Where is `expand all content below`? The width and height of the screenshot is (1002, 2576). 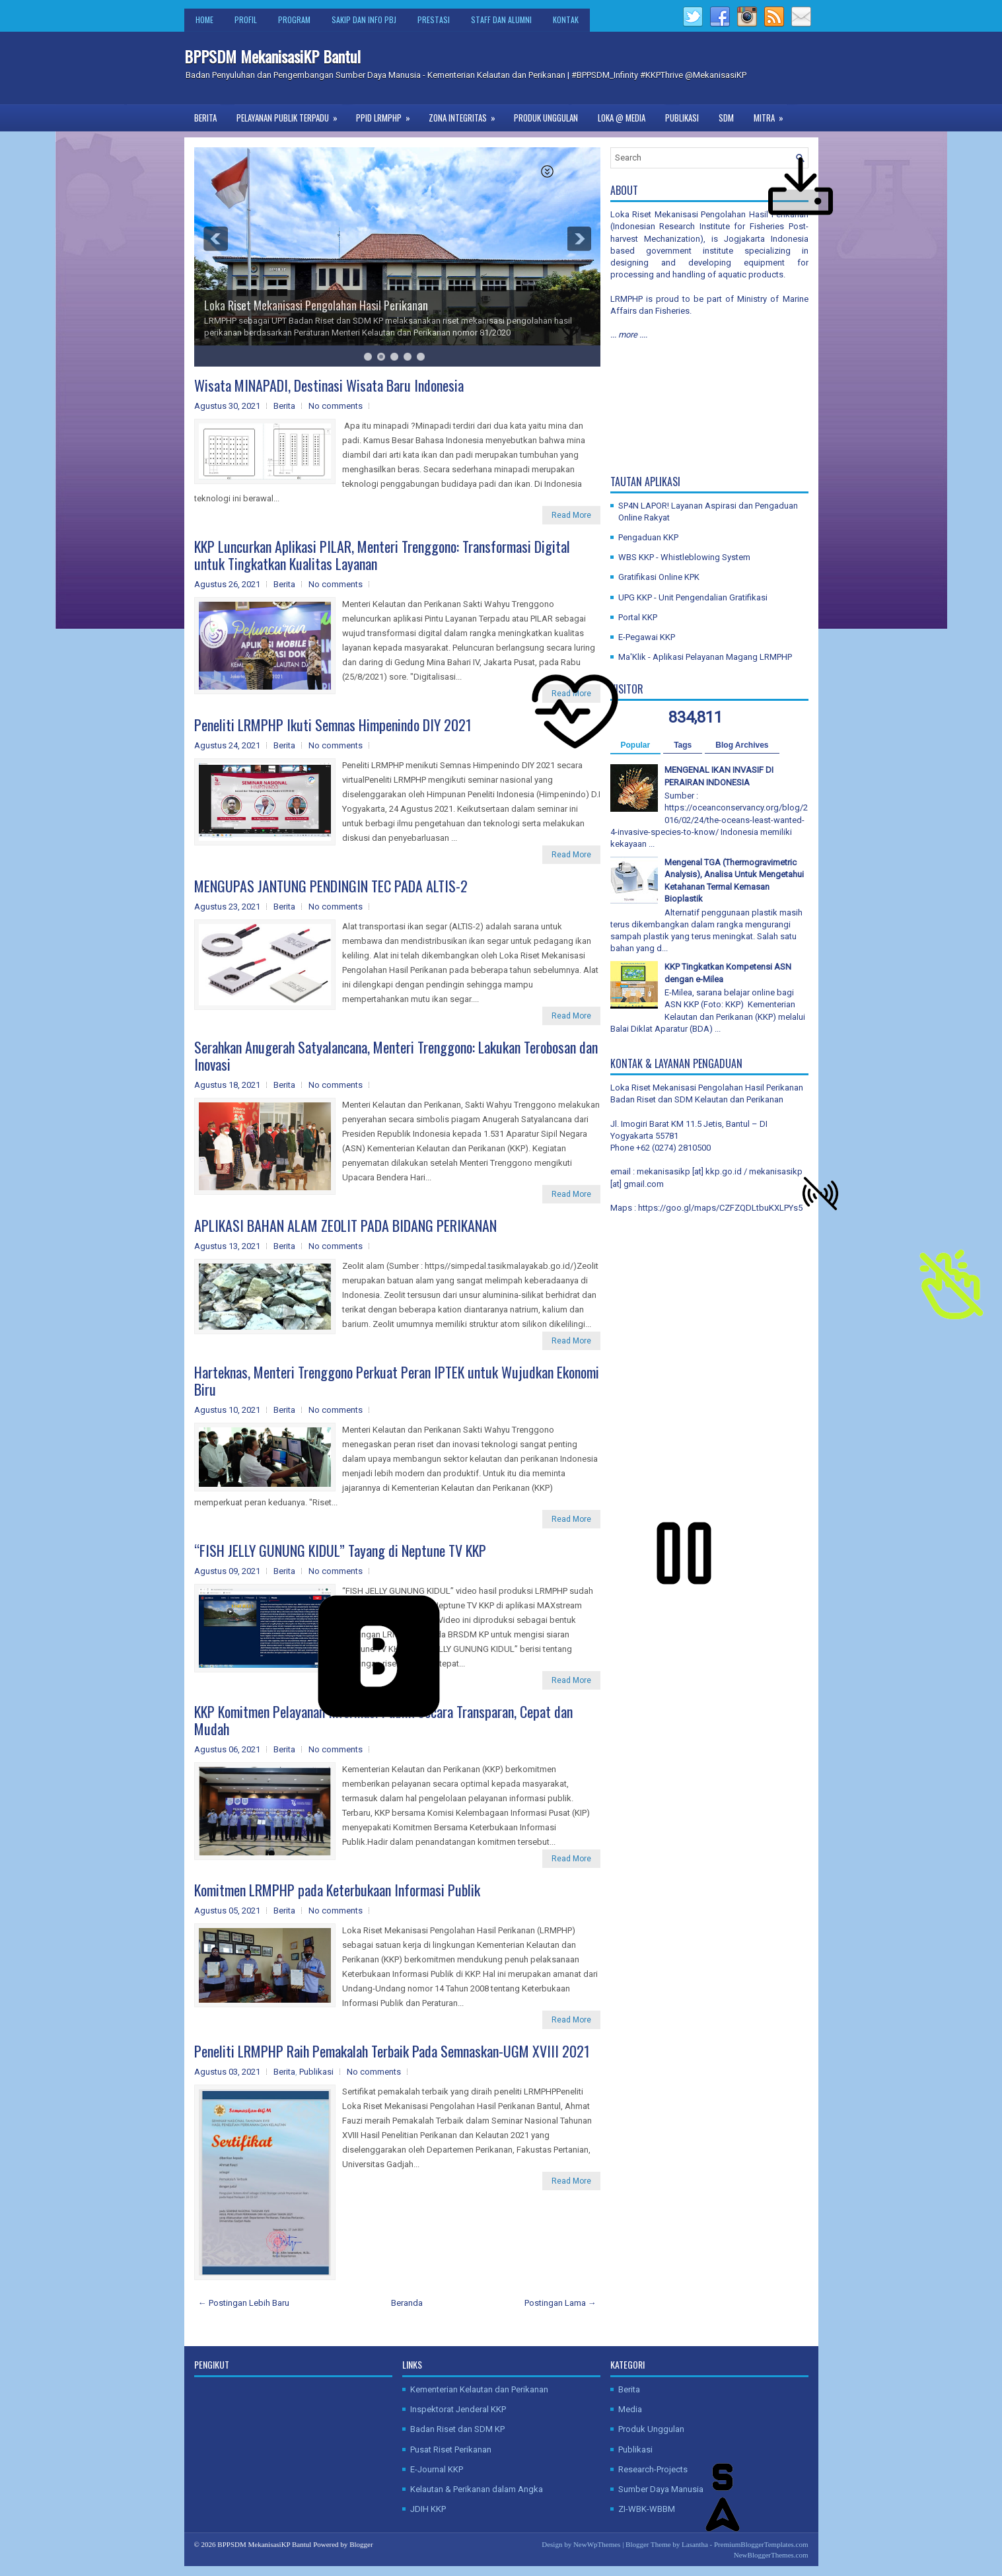
expand all content below is located at coordinates (547, 171).